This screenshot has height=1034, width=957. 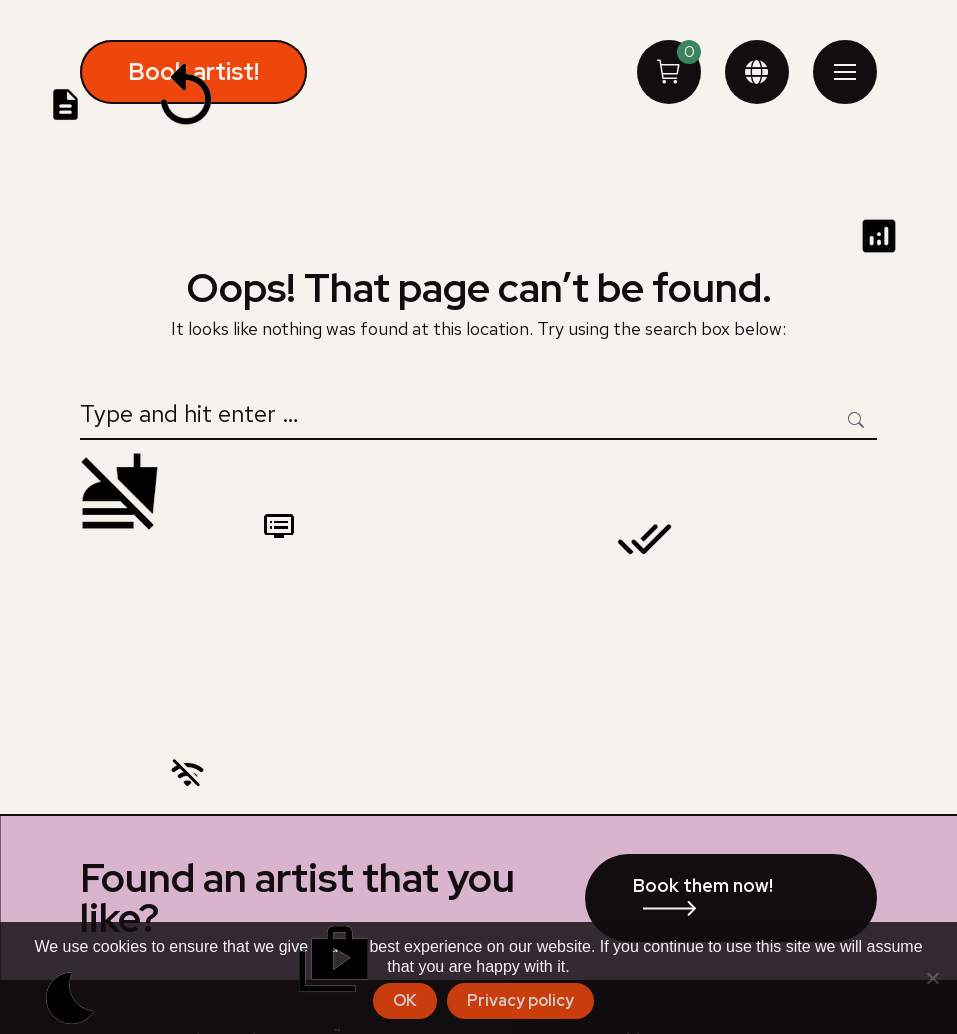 I want to click on indicates wifi is disabled or unavailable, so click(x=187, y=774).